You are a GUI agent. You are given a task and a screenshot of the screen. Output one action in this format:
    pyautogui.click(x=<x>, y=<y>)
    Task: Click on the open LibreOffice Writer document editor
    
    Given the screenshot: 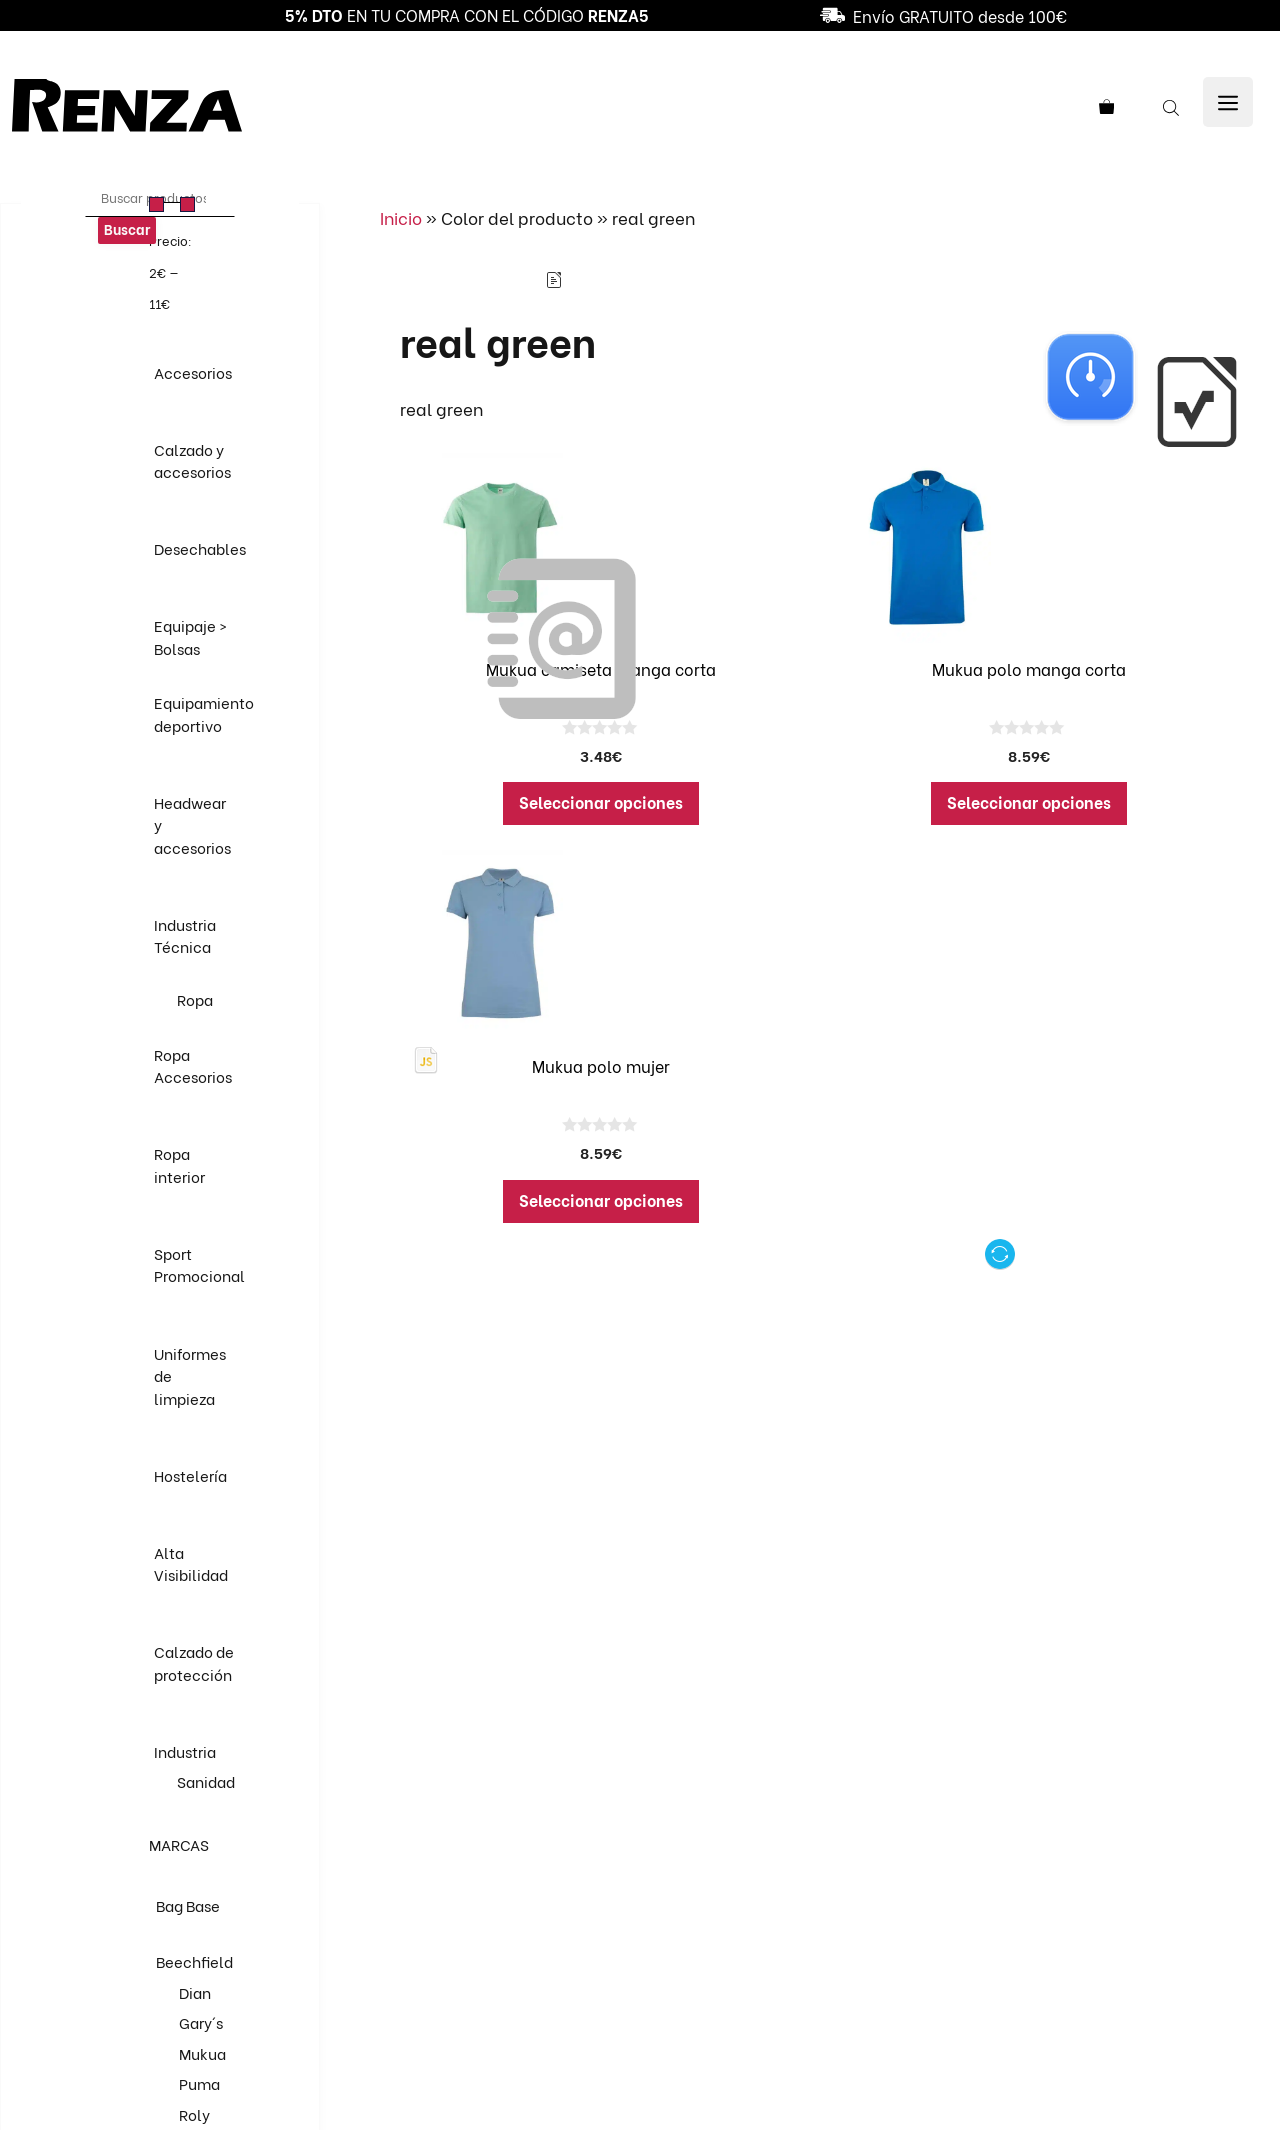 What is the action you would take?
    pyautogui.click(x=554, y=280)
    